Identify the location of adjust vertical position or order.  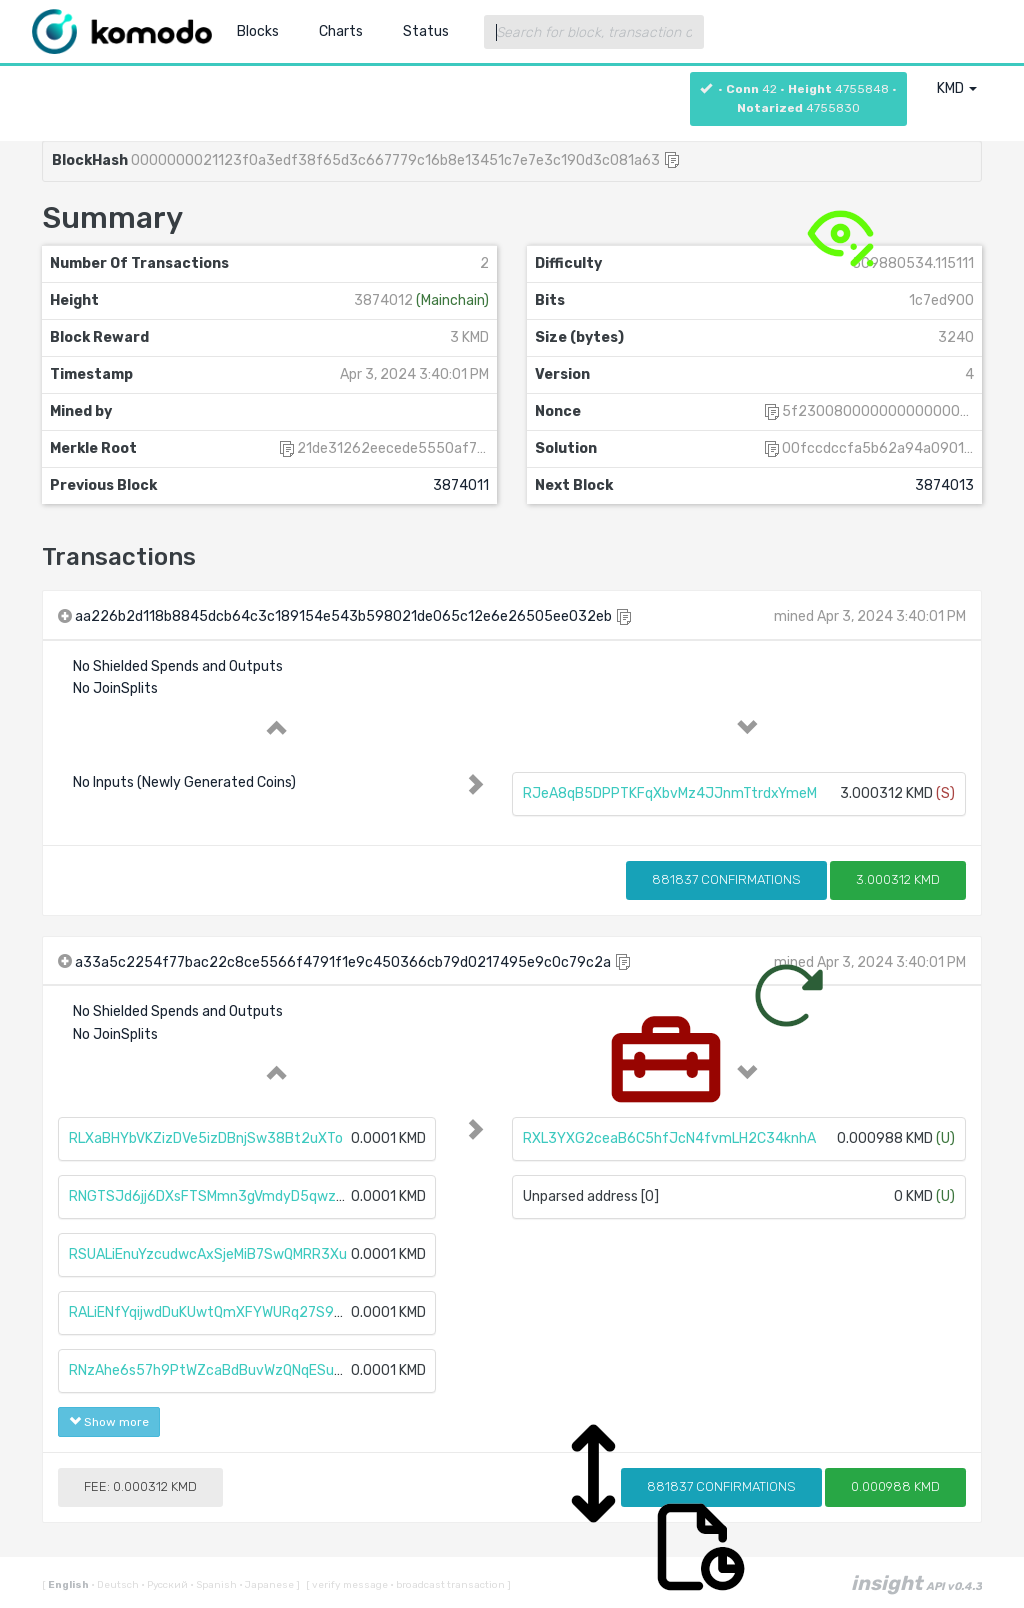
(593, 1473).